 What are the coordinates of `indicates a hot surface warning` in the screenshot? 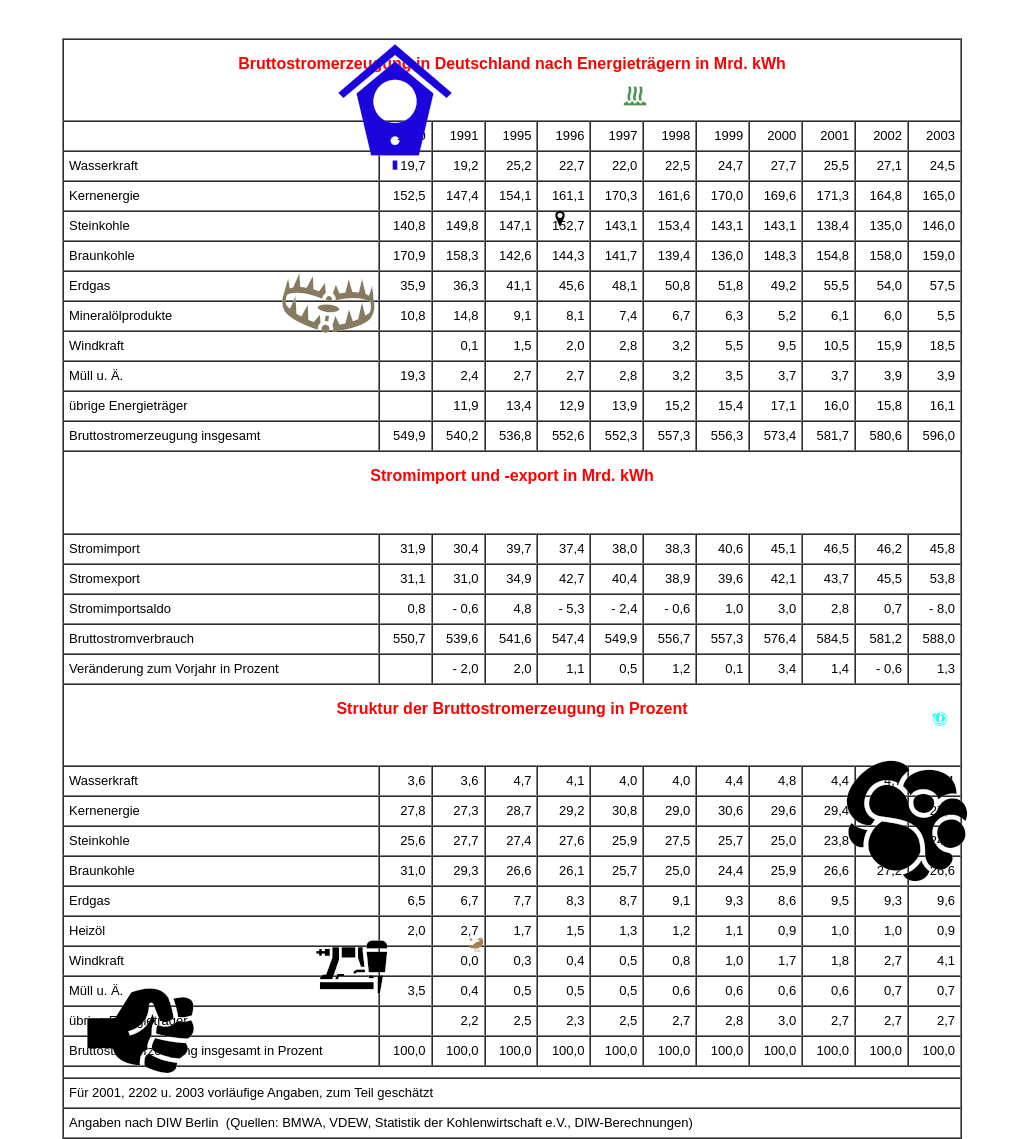 It's located at (635, 96).